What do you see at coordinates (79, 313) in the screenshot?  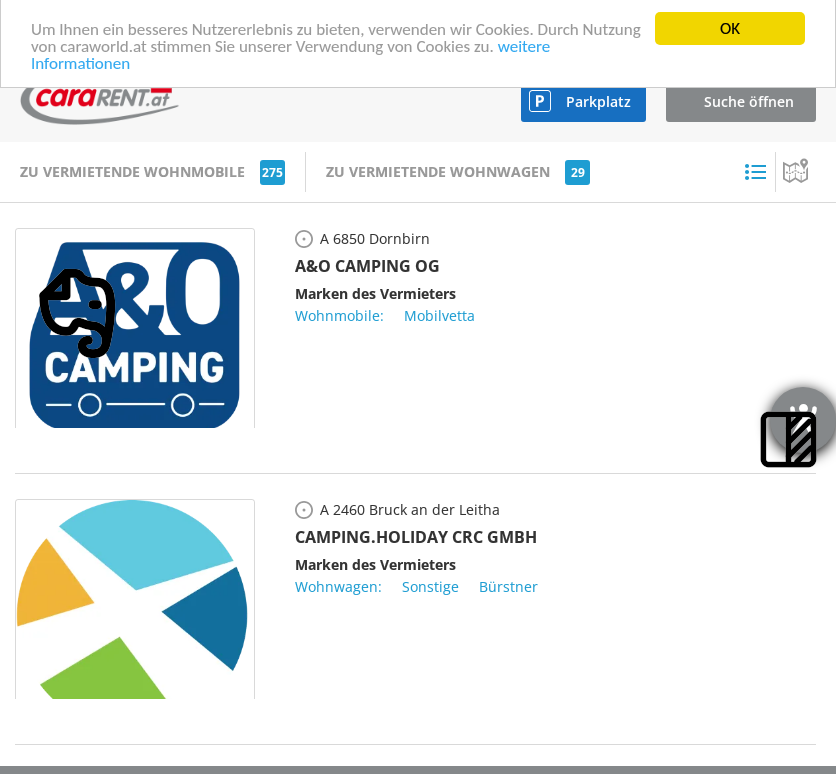 I see `open evernote app` at bounding box center [79, 313].